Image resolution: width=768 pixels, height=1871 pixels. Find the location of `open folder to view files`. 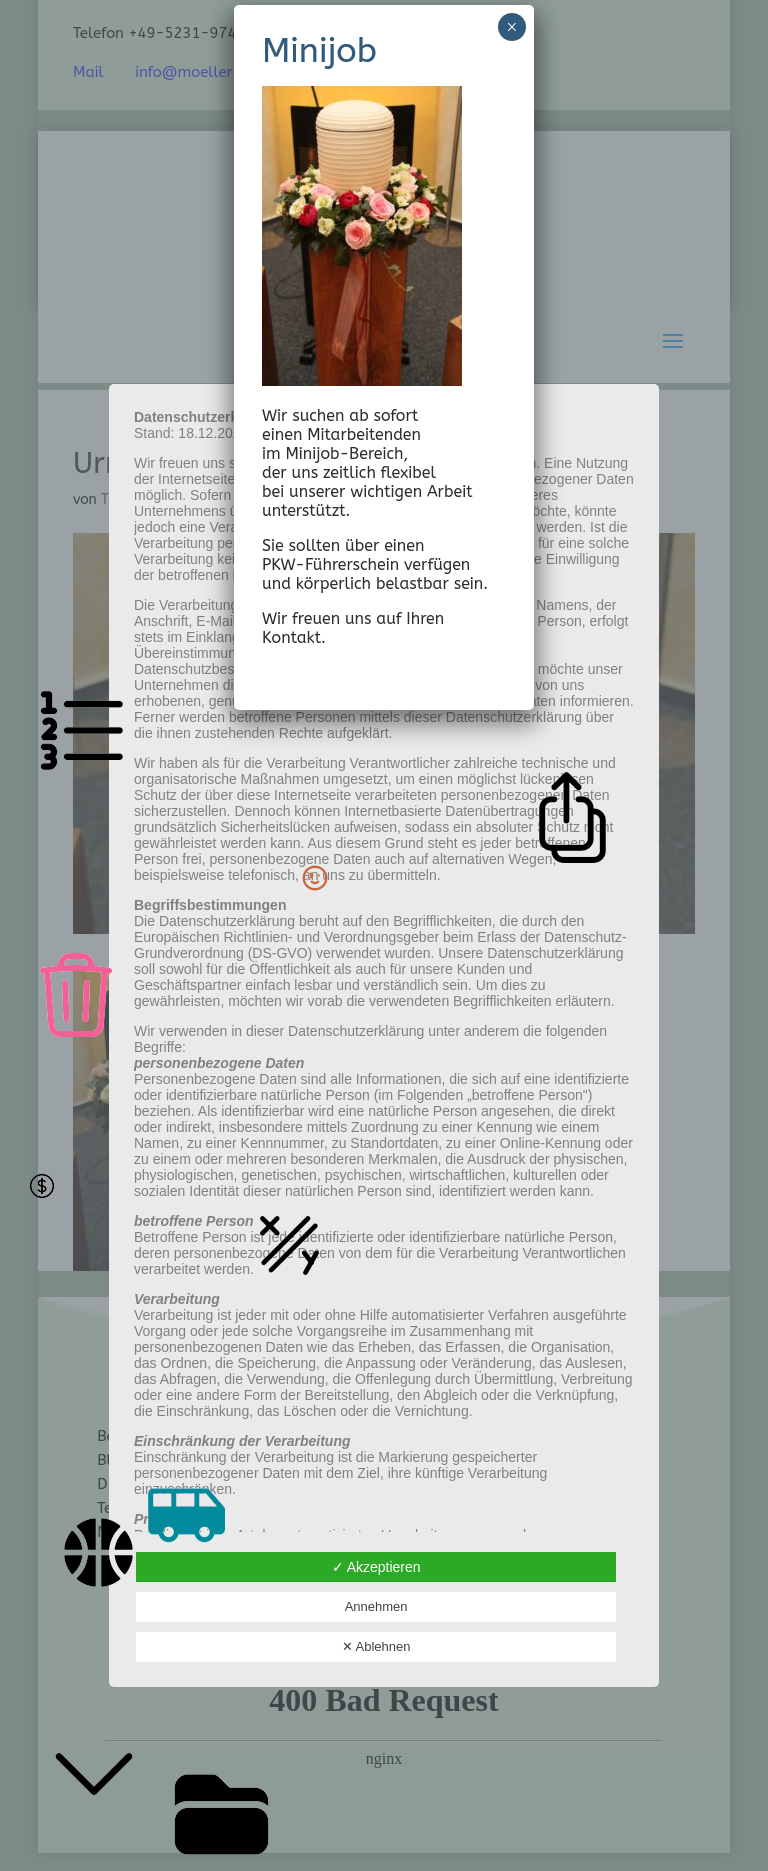

open folder to view files is located at coordinates (221, 1814).